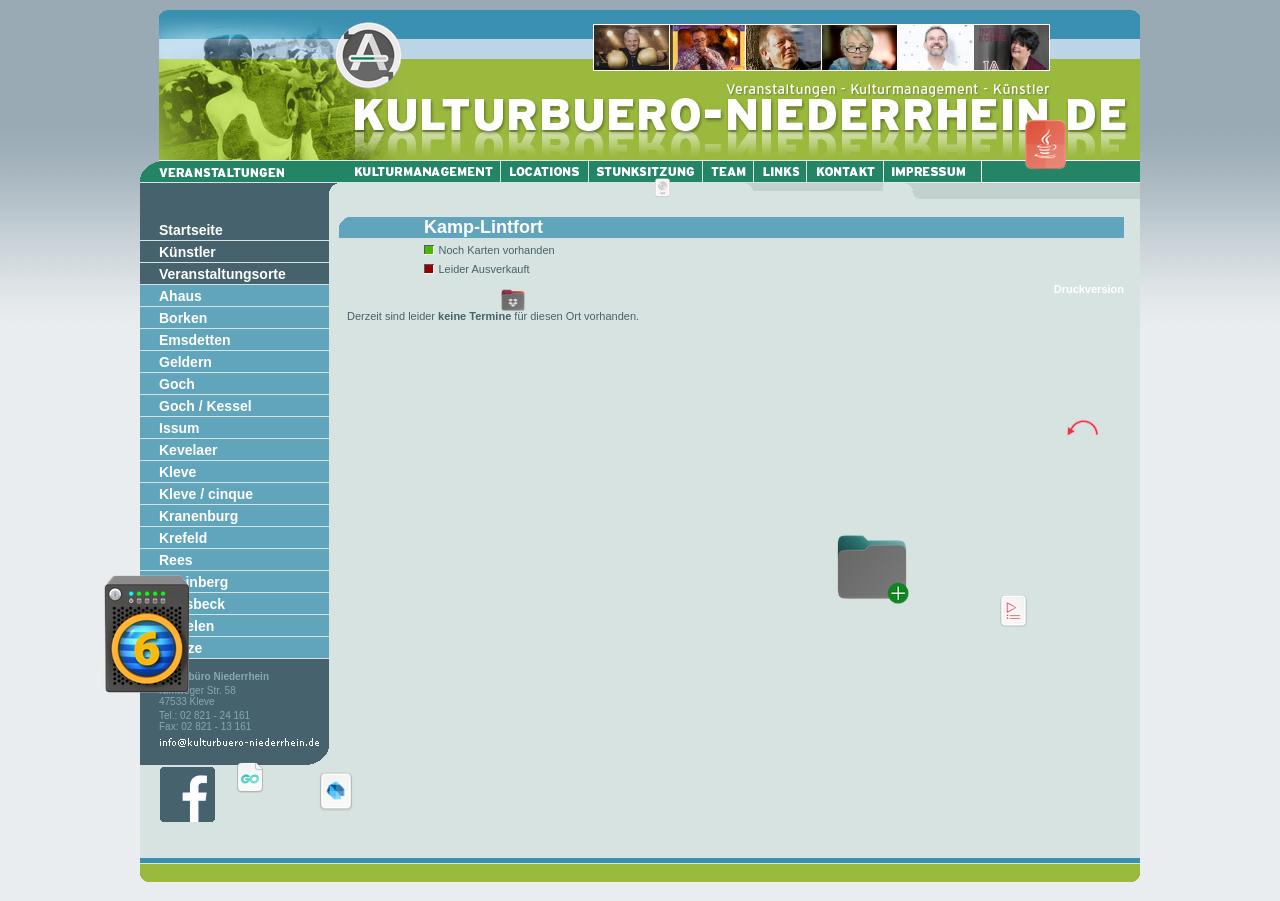  What do you see at coordinates (1083, 427) in the screenshot?
I see `undo the last action` at bounding box center [1083, 427].